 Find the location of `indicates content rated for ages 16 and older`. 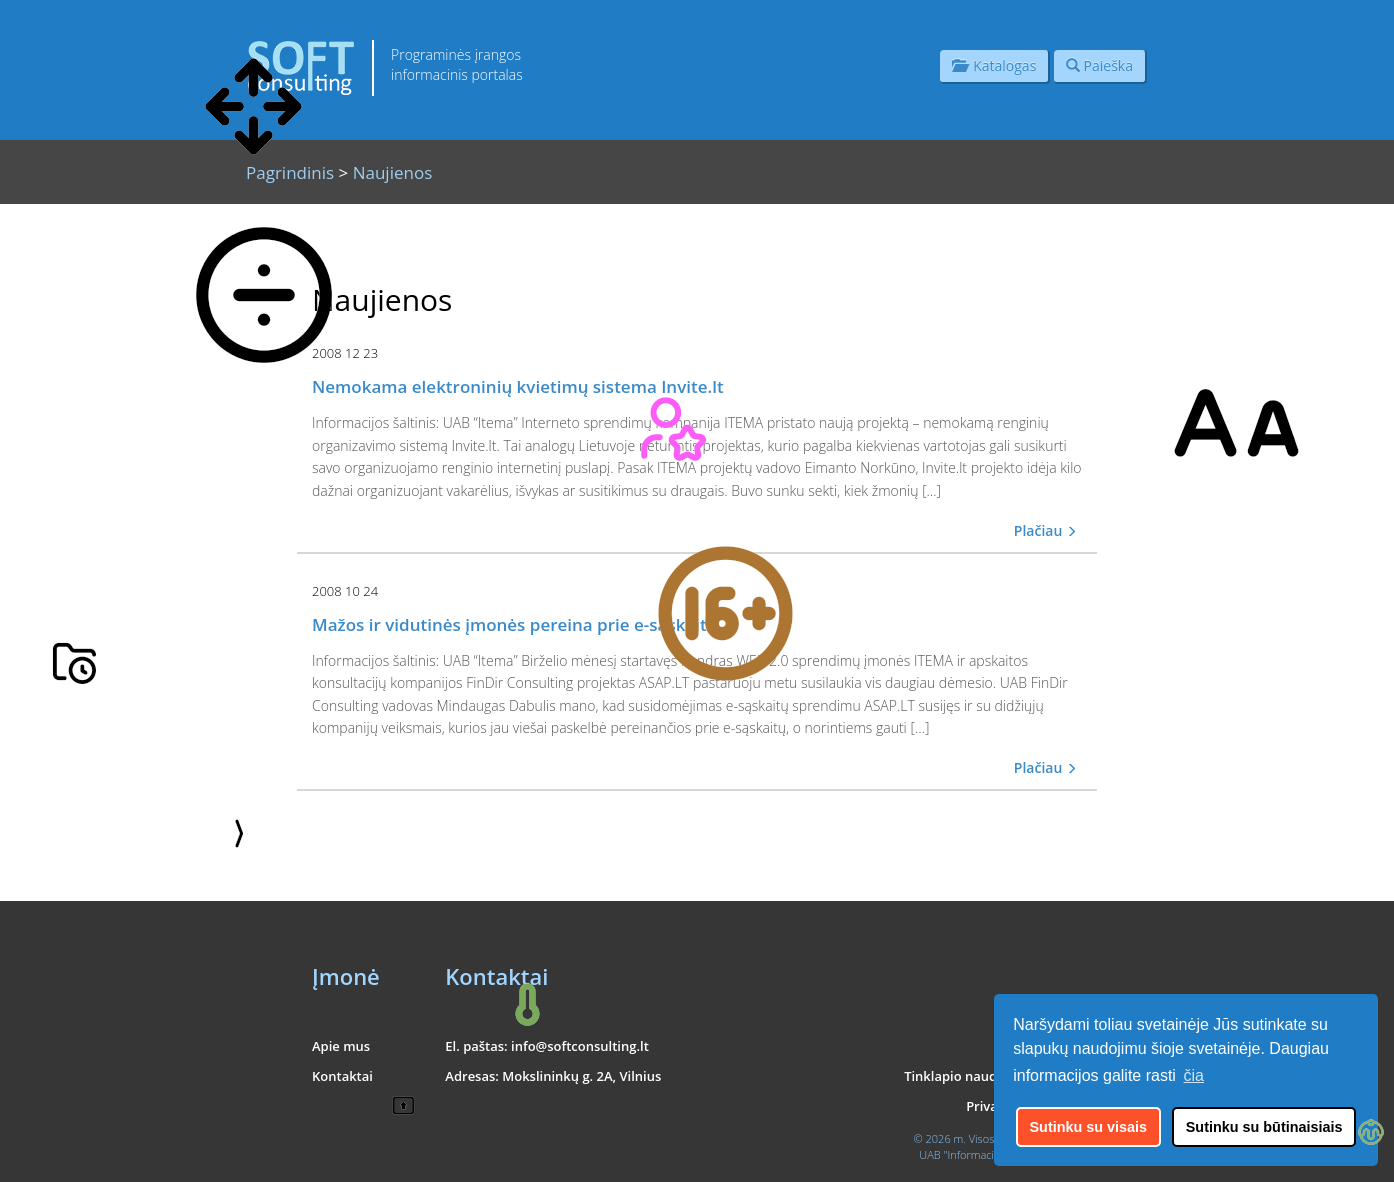

indicates content rated for ages 16 and older is located at coordinates (725, 613).